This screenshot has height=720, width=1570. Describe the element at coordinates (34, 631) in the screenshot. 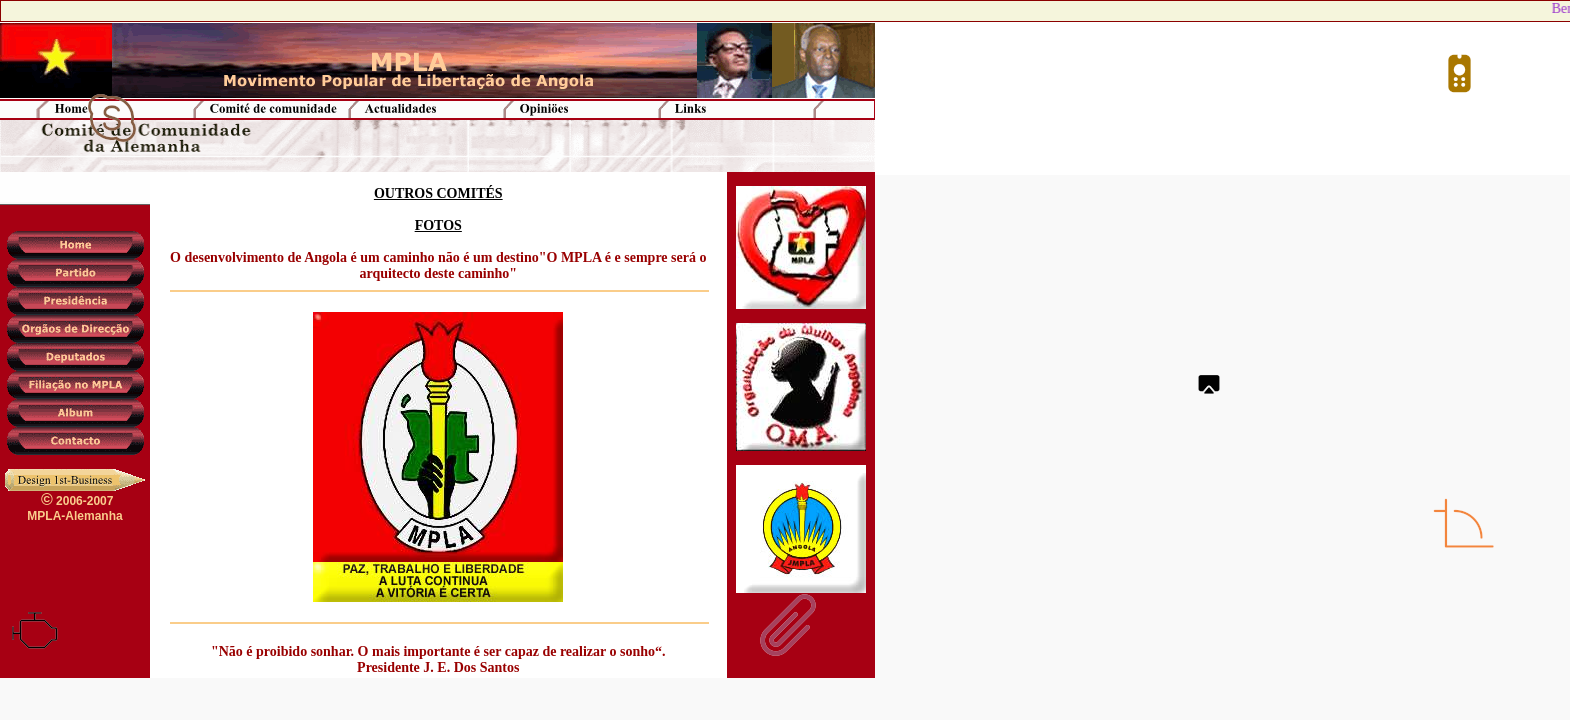

I see `view engine status or diagnostics` at that location.